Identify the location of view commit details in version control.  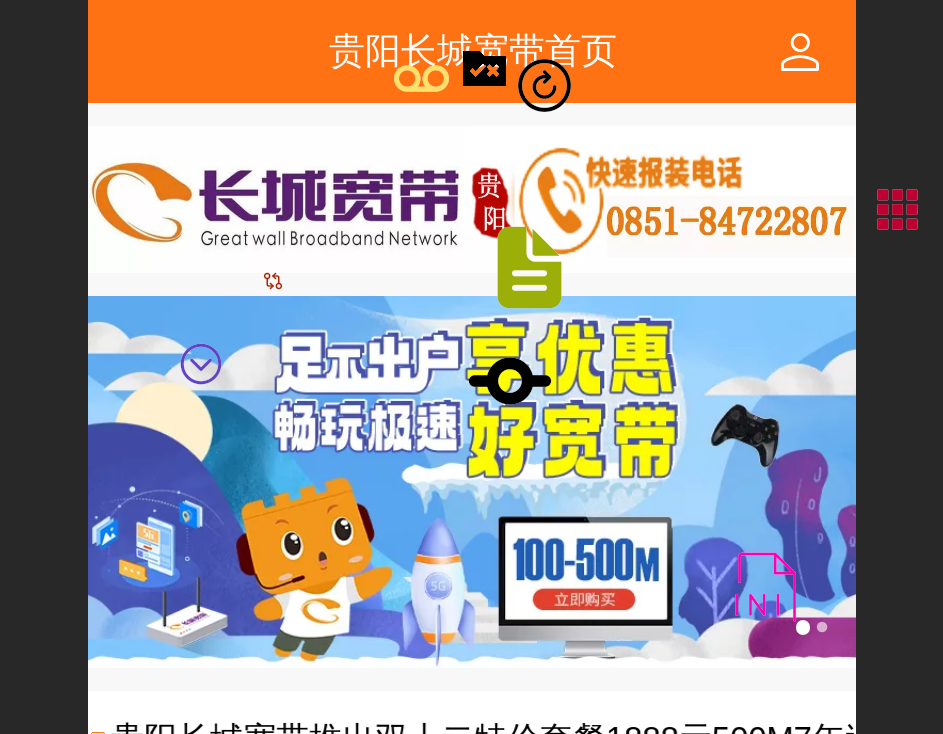
(510, 381).